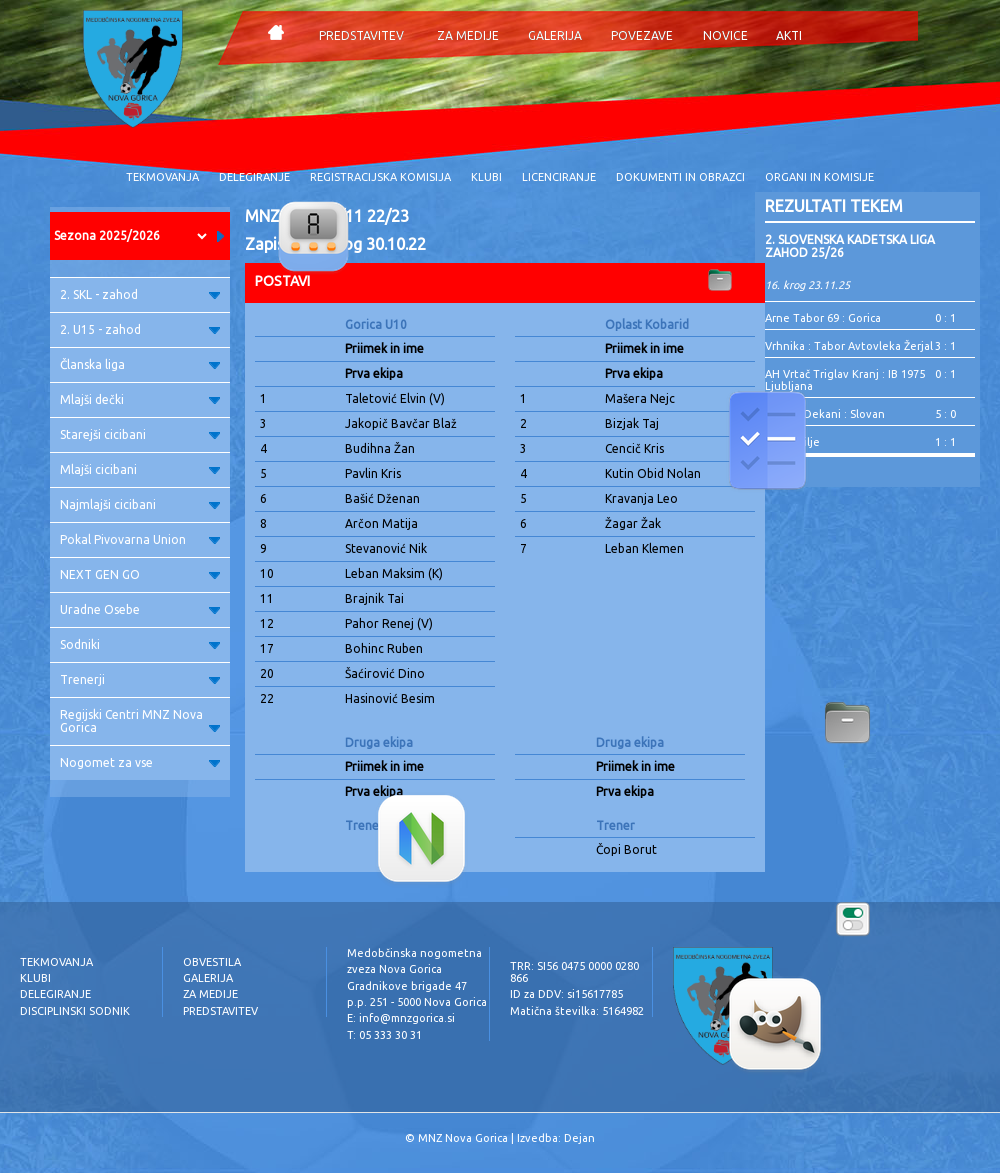 This screenshot has height=1173, width=1000. What do you see at coordinates (775, 1024) in the screenshot?
I see `open GIMP image editor` at bounding box center [775, 1024].